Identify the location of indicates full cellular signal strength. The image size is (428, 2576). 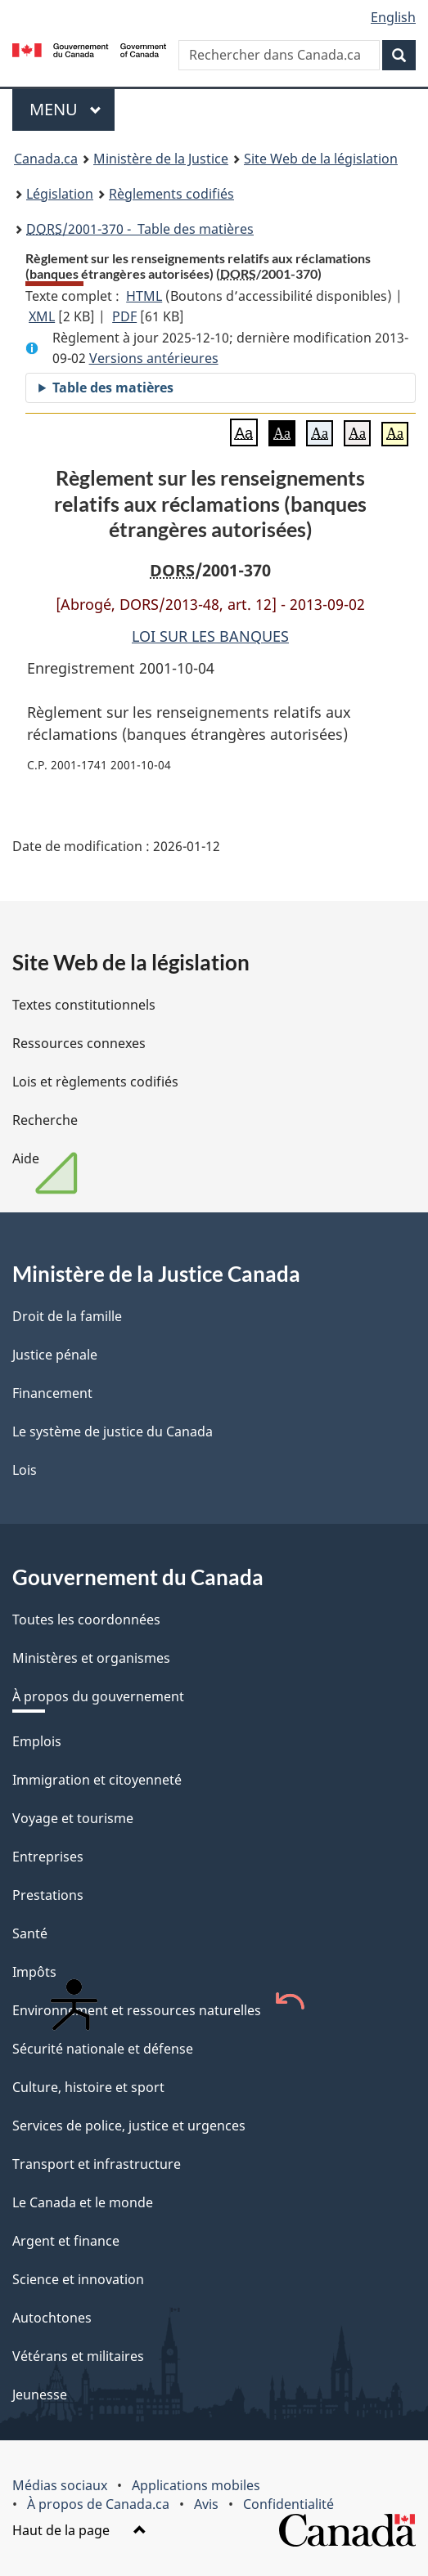
(60, 1175).